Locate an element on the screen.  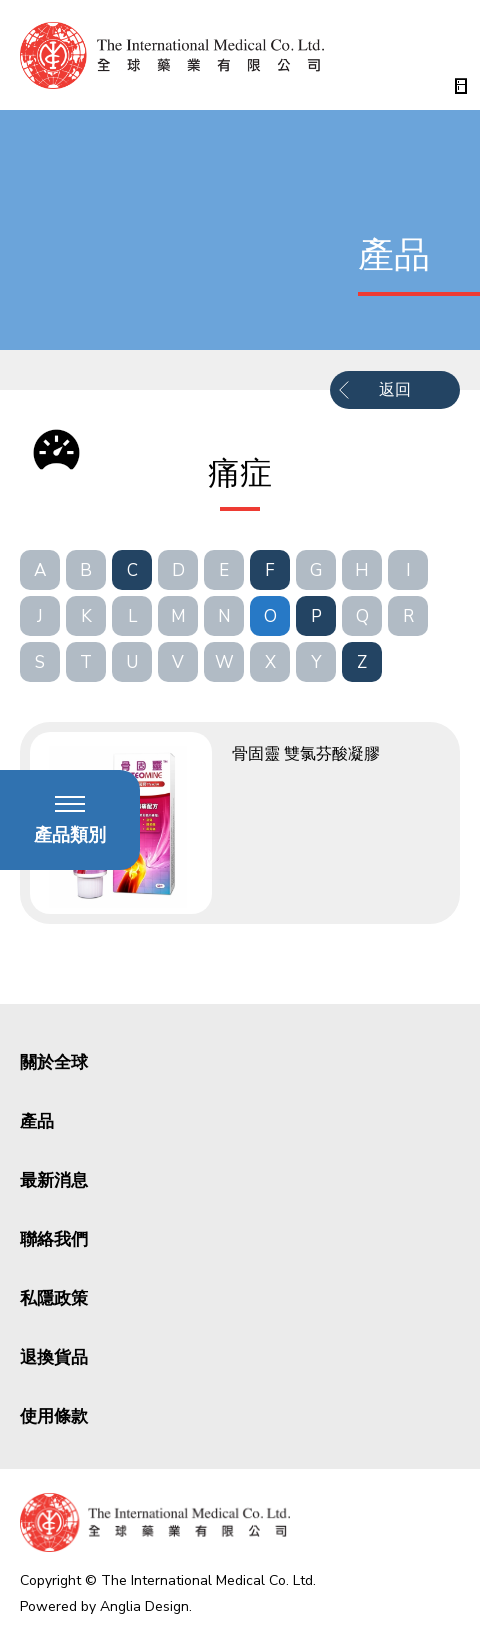
view performance metrics or speed is located at coordinates (56, 449).